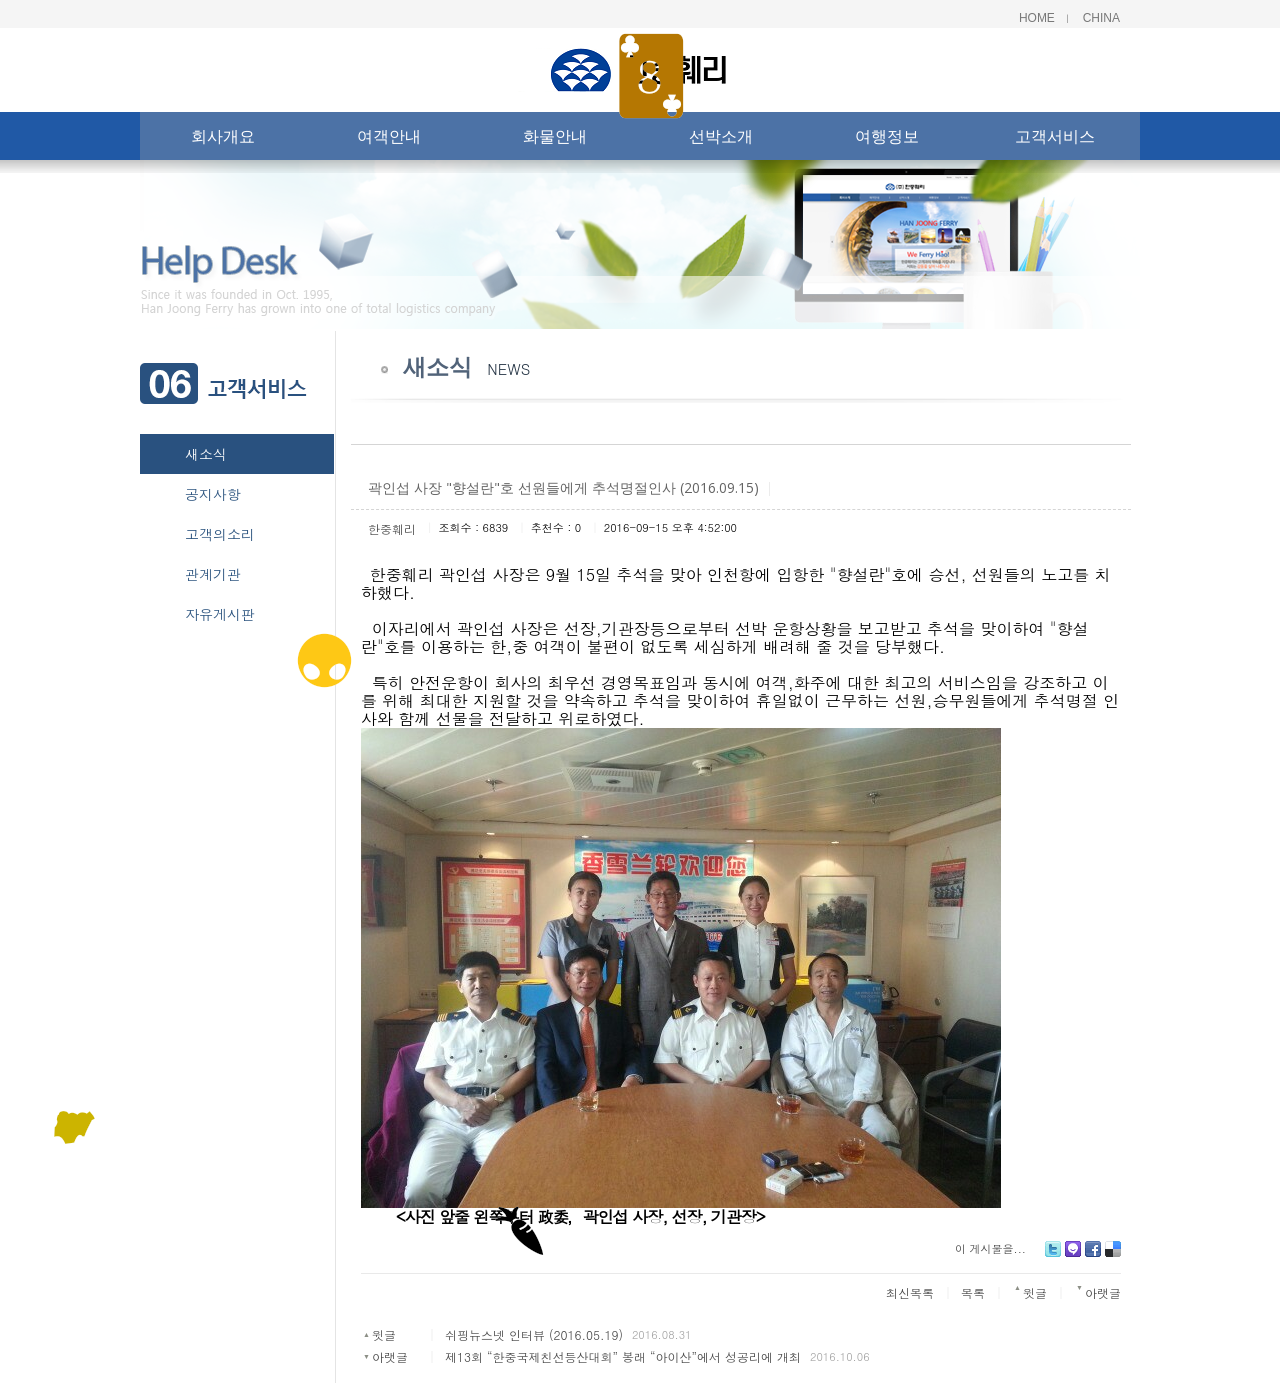  I want to click on select or summon a soul vessel item, so click(324, 660).